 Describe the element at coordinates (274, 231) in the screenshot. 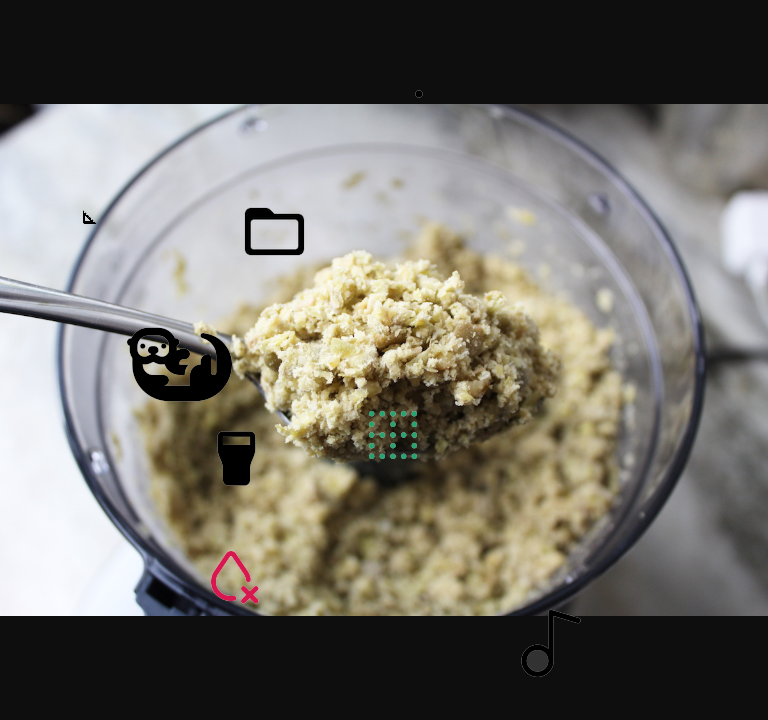

I see `open a folder to view its contents` at that location.